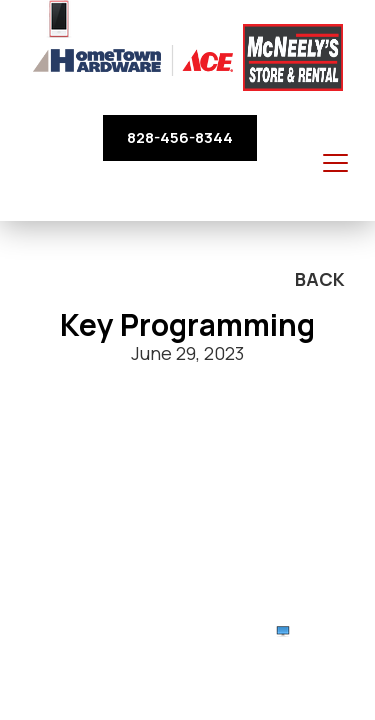 Image resolution: width=375 pixels, height=720 pixels. What do you see at coordinates (59, 19) in the screenshot?
I see `iPod nano device in pink` at bounding box center [59, 19].